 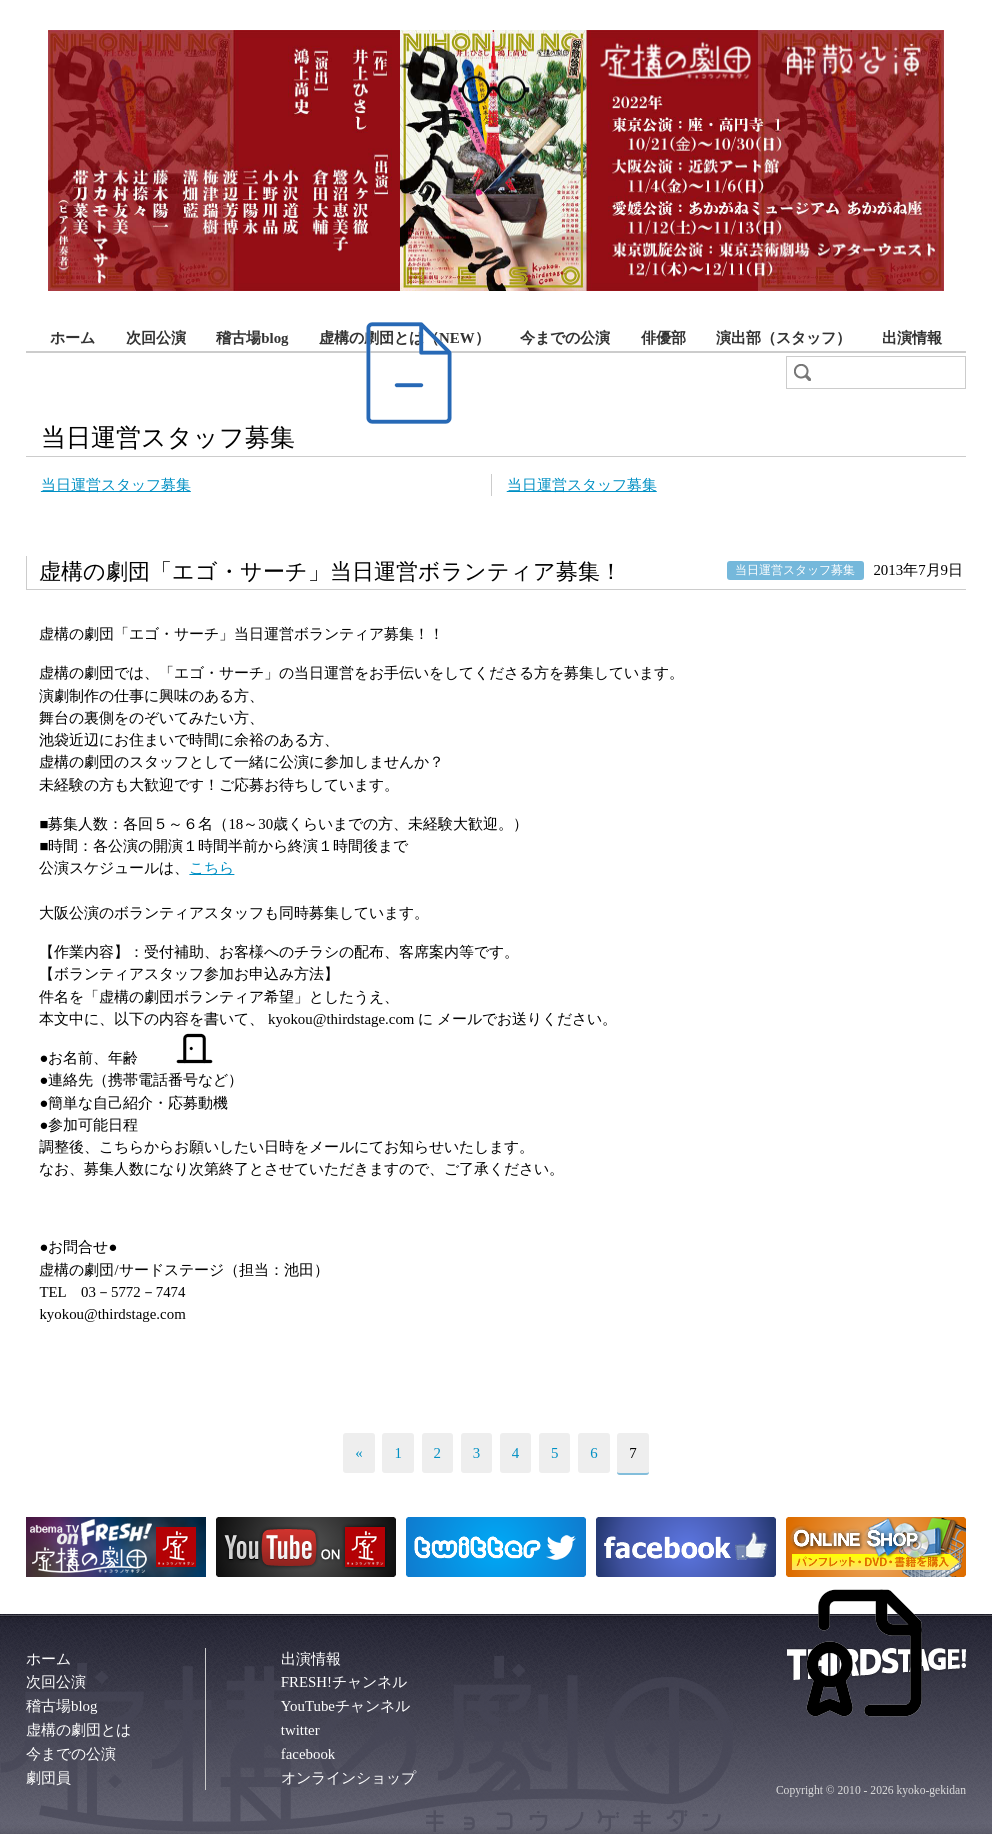 What do you see at coordinates (409, 373) in the screenshot?
I see `remove a file from the list` at bounding box center [409, 373].